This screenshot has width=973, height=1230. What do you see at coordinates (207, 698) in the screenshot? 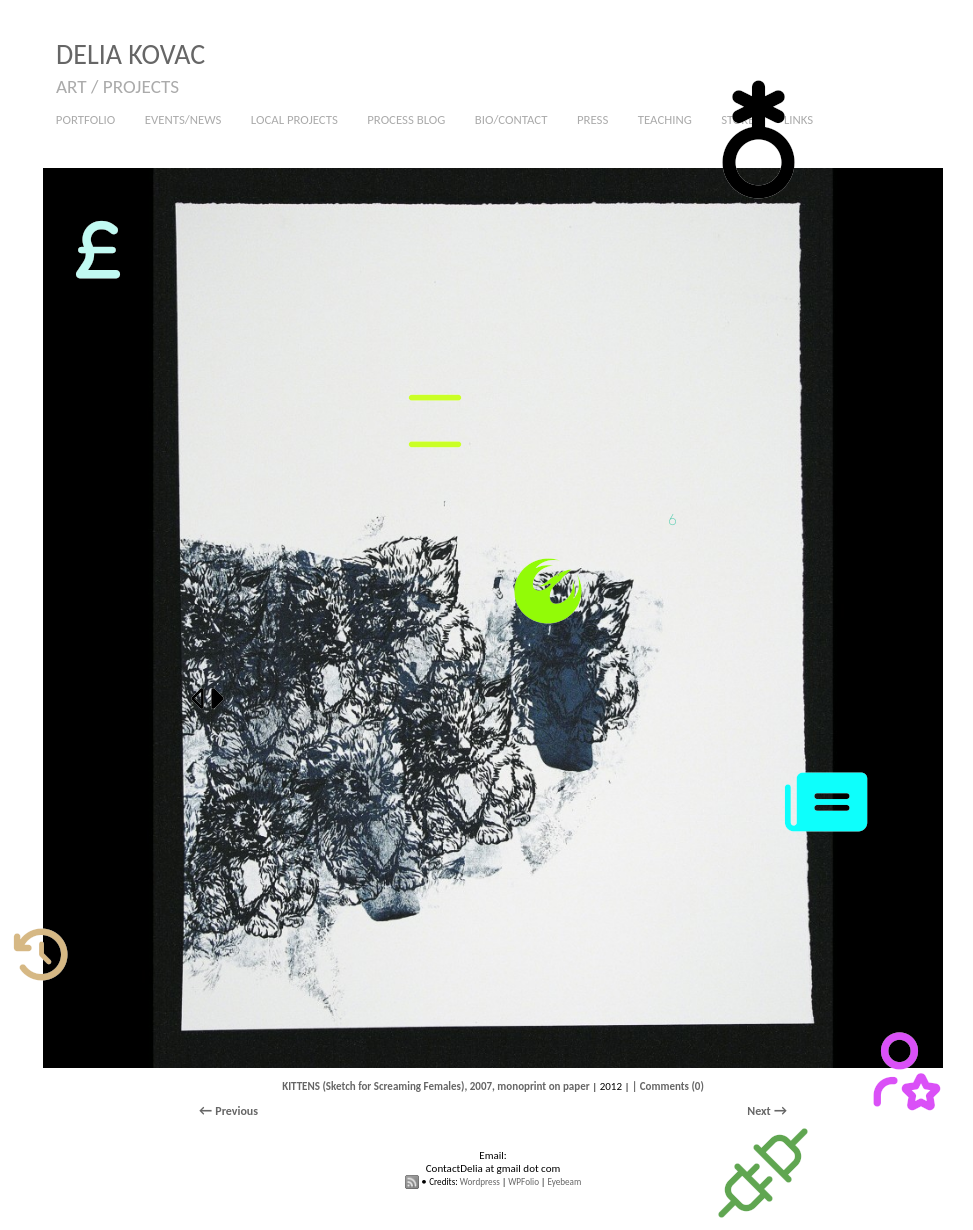
I see `switch to the left panel or view` at bounding box center [207, 698].